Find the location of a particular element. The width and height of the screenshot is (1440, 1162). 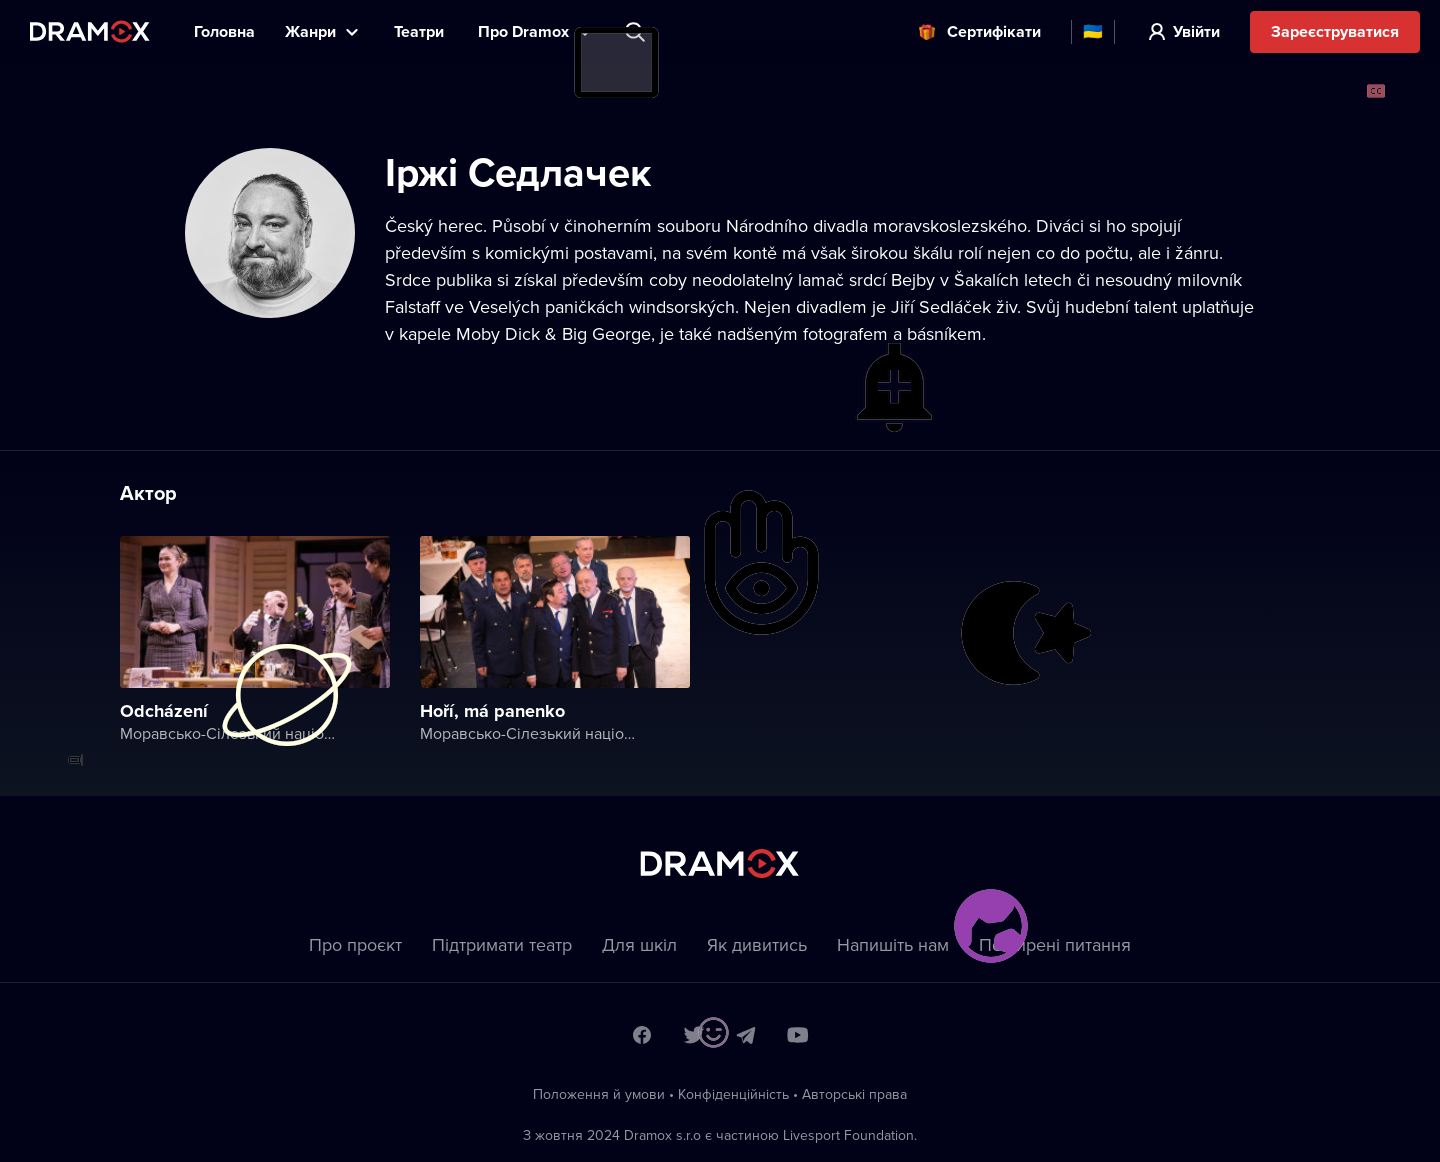

indicates Islamic religious content or settings is located at coordinates (1022, 633).